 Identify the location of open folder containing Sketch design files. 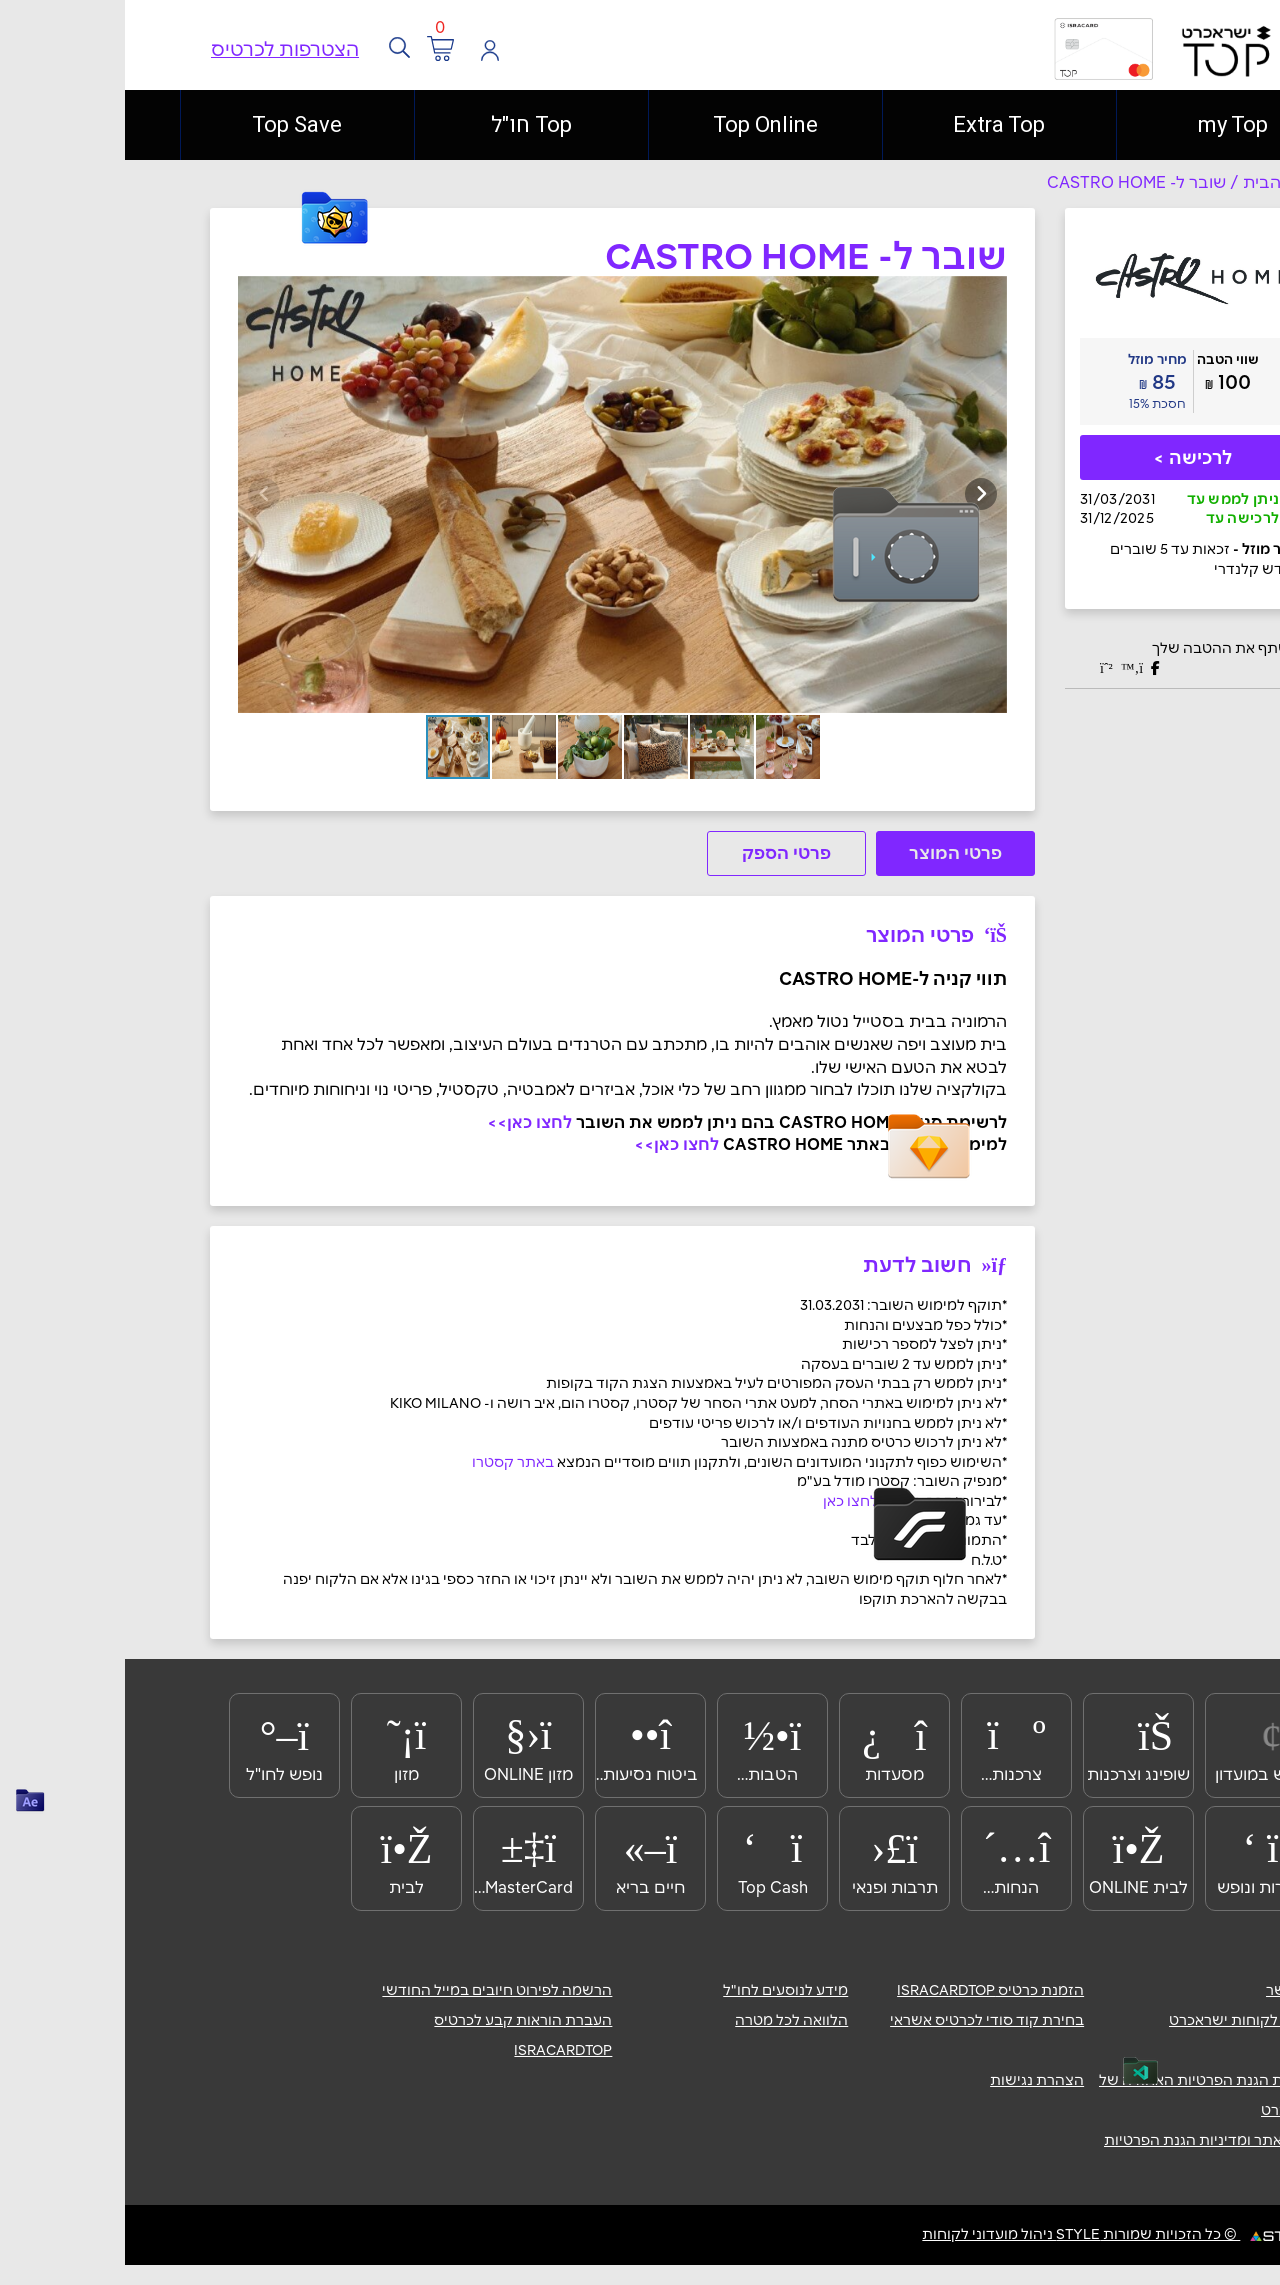
(928, 1148).